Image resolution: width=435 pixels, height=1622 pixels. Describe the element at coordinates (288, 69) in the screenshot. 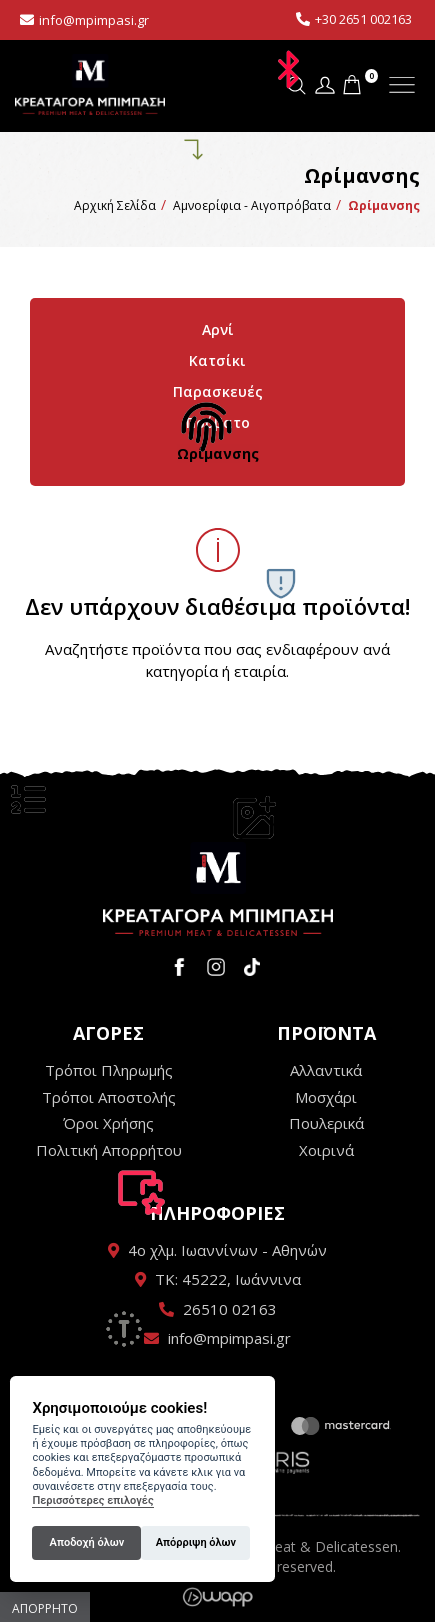

I see `toggle bluetooth connectivity on or off` at that location.